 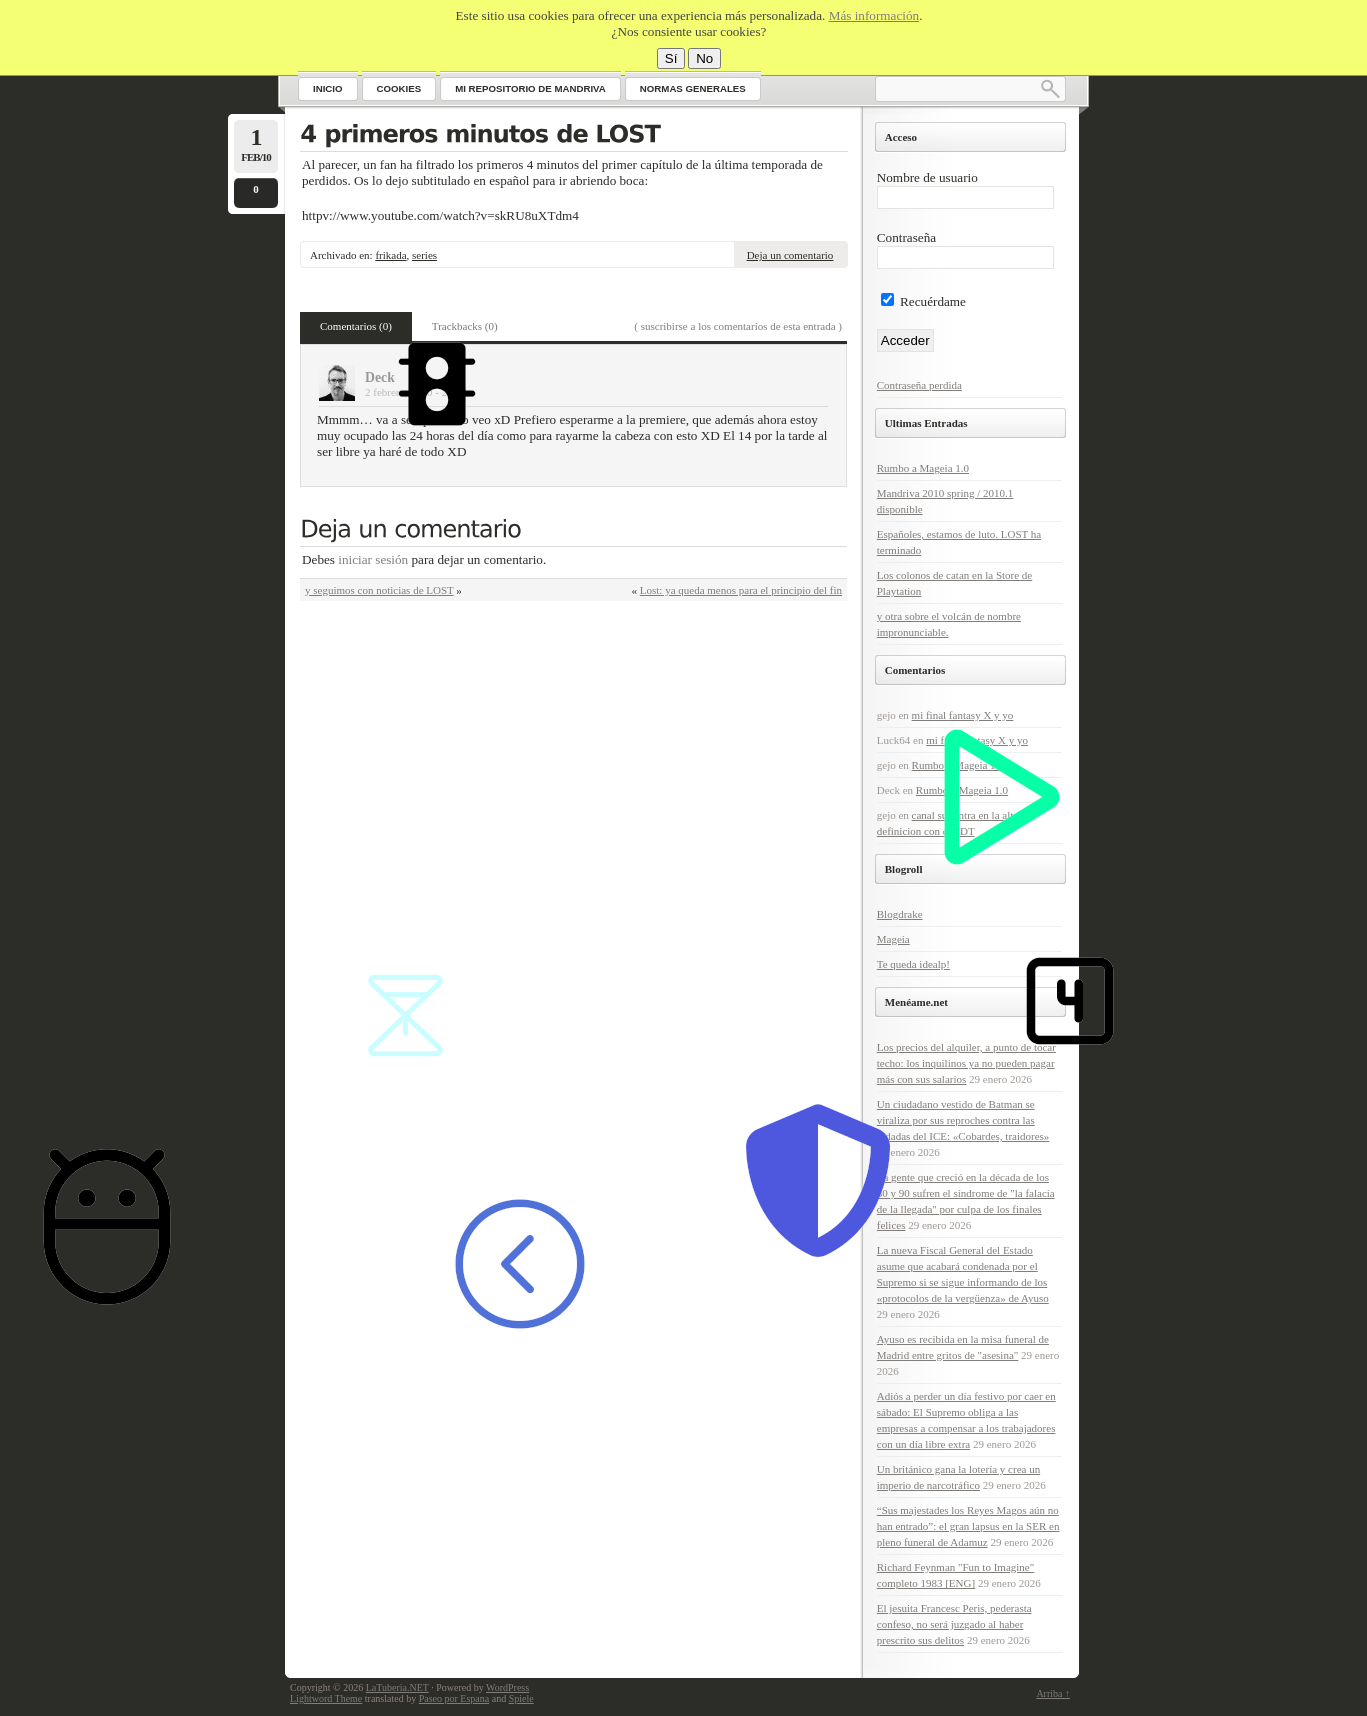 I want to click on play media or start video, so click(x=987, y=797).